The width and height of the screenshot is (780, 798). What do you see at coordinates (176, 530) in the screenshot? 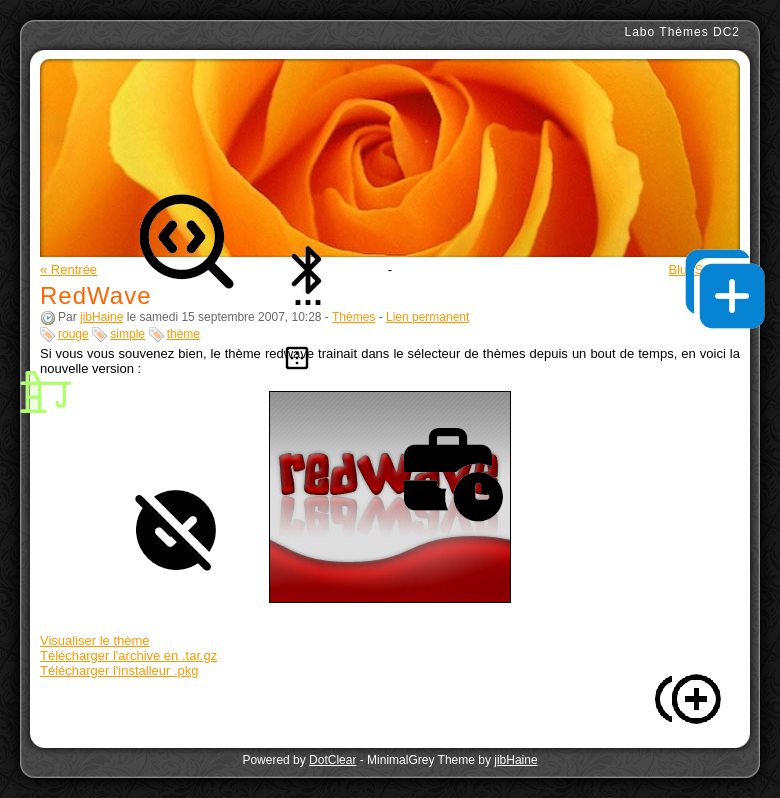
I see `indicates content is unpublished or hidden from public view` at bounding box center [176, 530].